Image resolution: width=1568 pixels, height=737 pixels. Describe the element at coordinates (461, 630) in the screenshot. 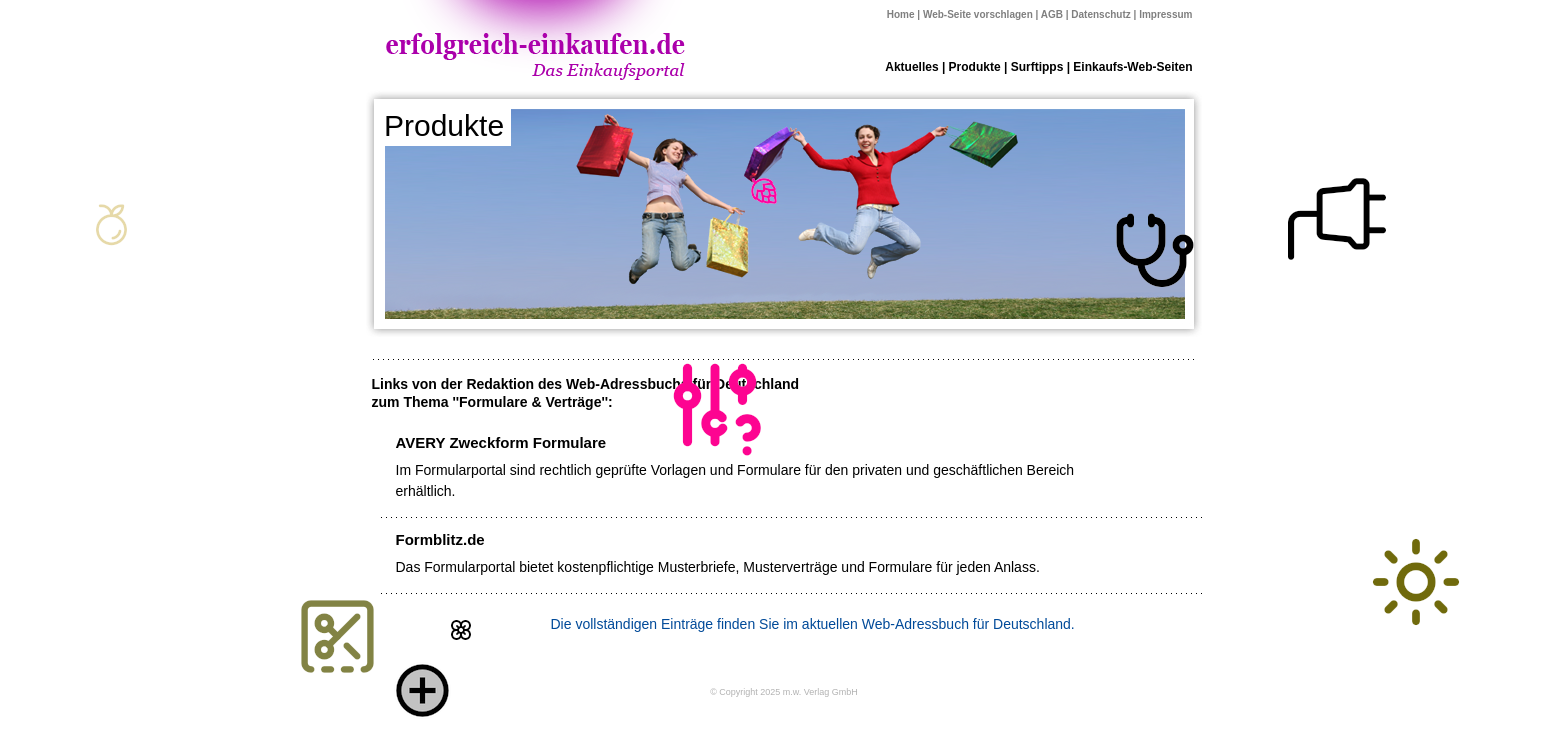

I see `access nature or garden-related content` at that location.